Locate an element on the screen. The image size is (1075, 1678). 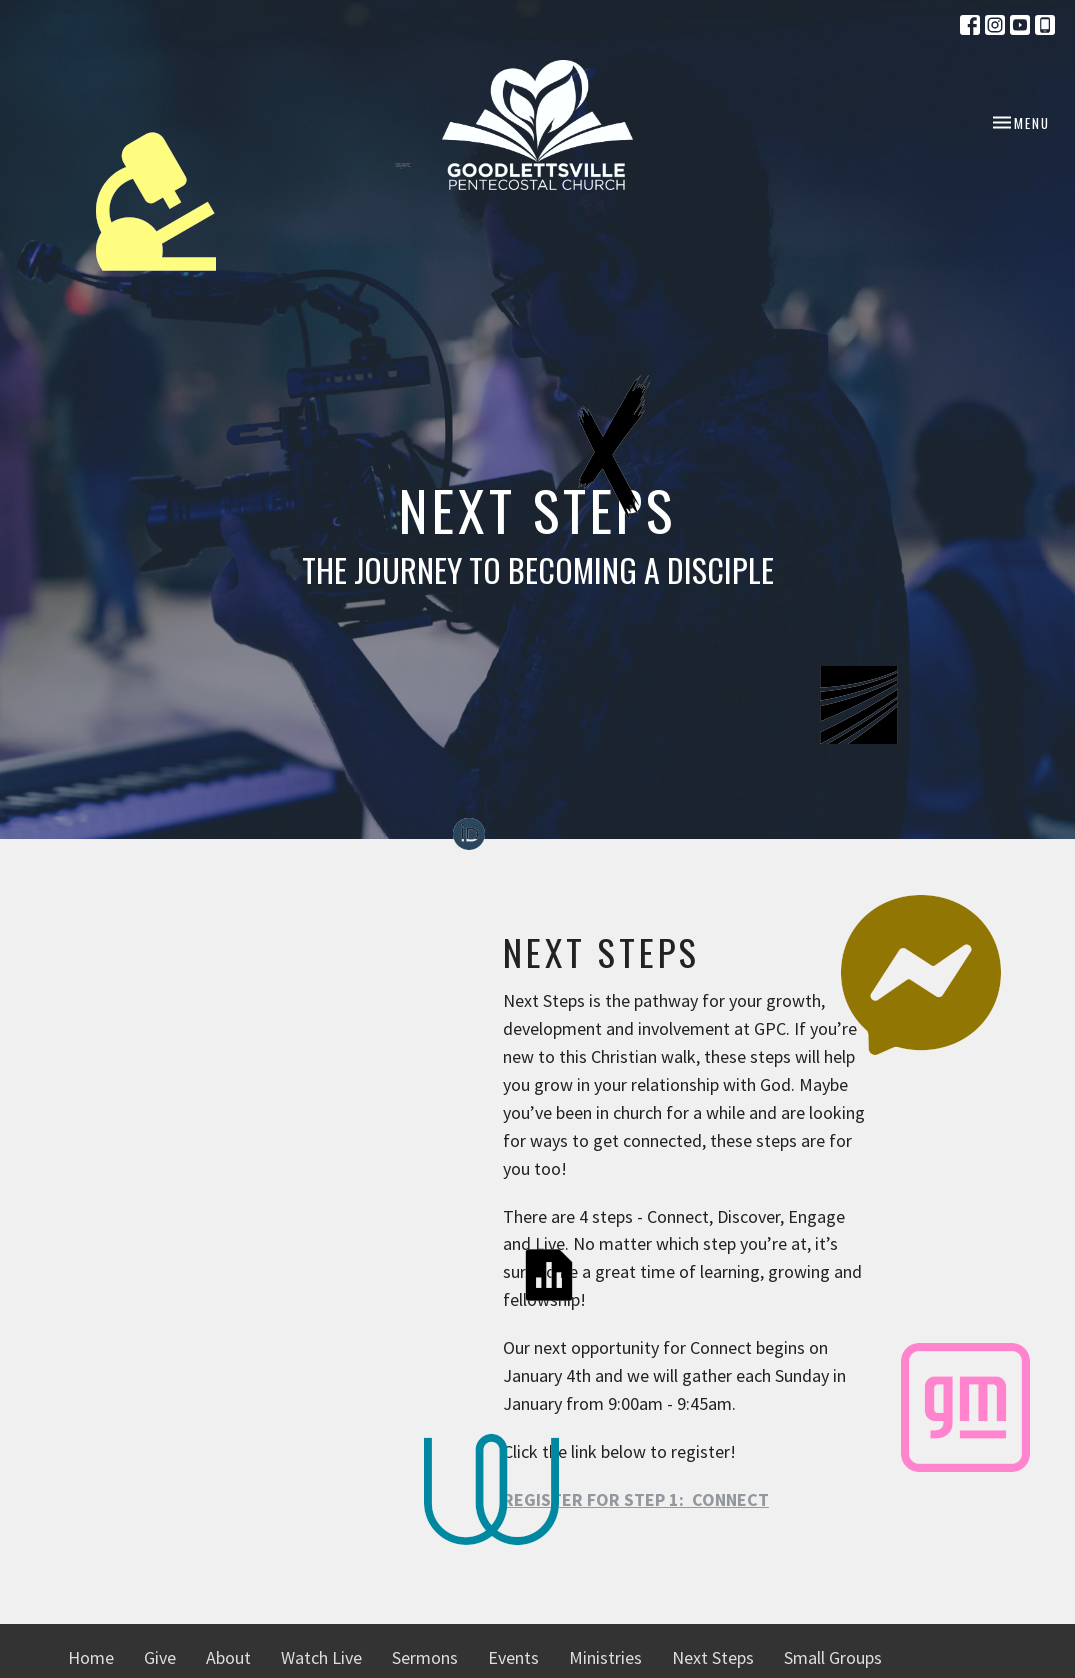
link to your ORCID researcher profile is located at coordinates (469, 834).